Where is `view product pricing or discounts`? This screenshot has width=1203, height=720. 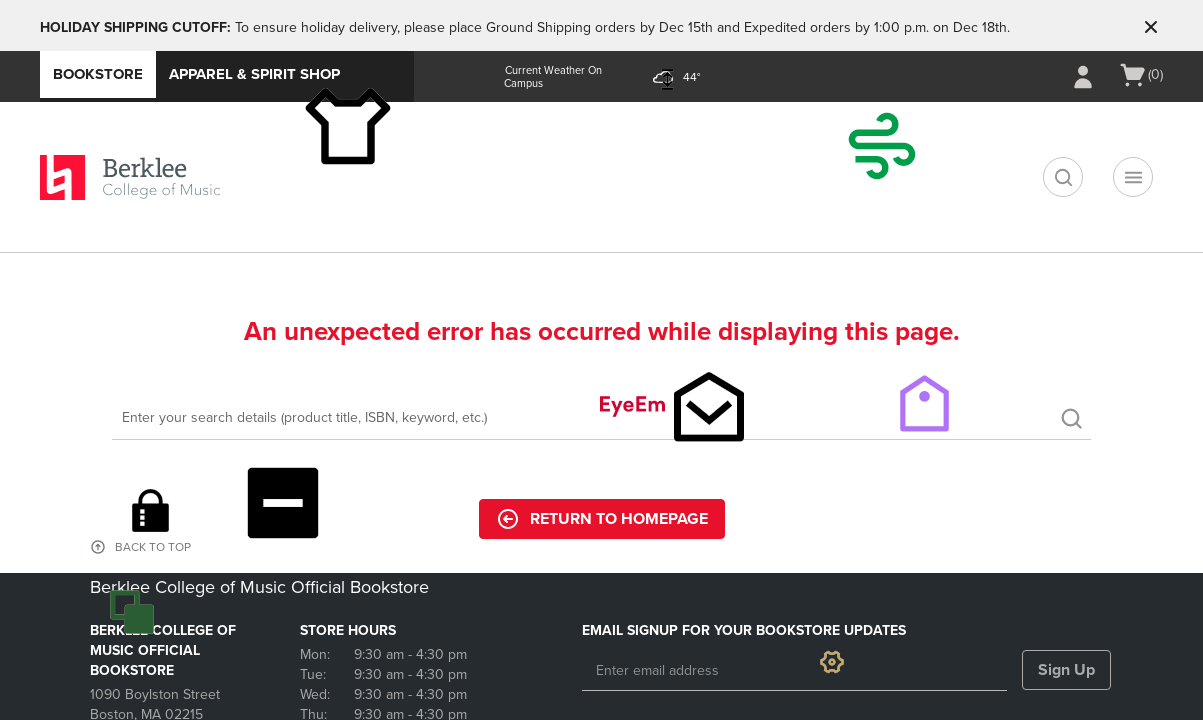 view product pricing or discounts is located at coordinates (924, 404).